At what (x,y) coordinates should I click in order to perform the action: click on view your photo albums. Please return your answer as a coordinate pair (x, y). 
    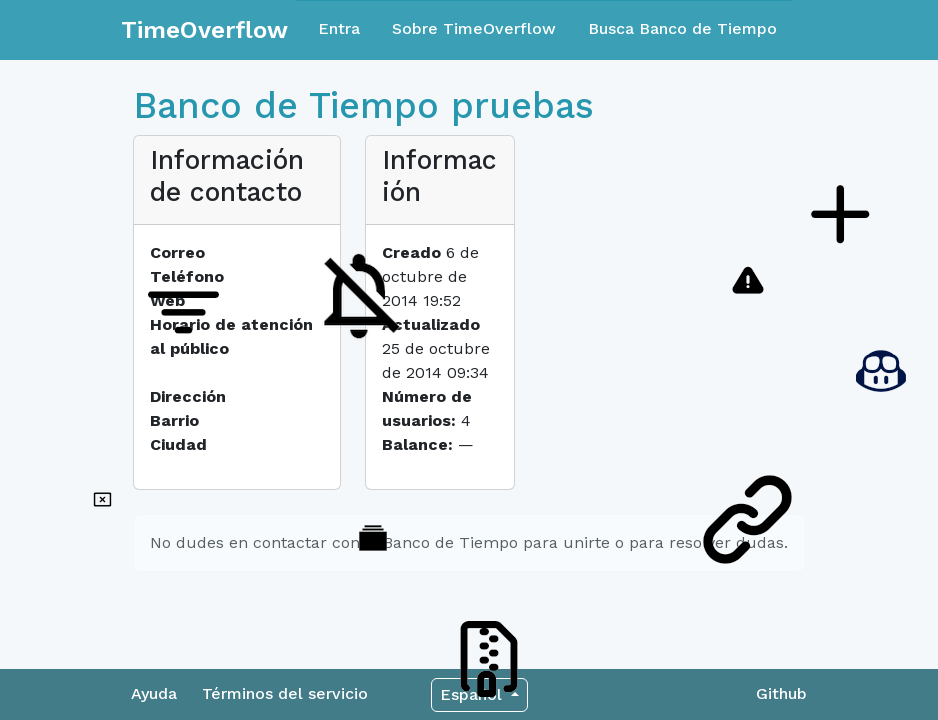
    Looking at the image, I should click on (373, 538).